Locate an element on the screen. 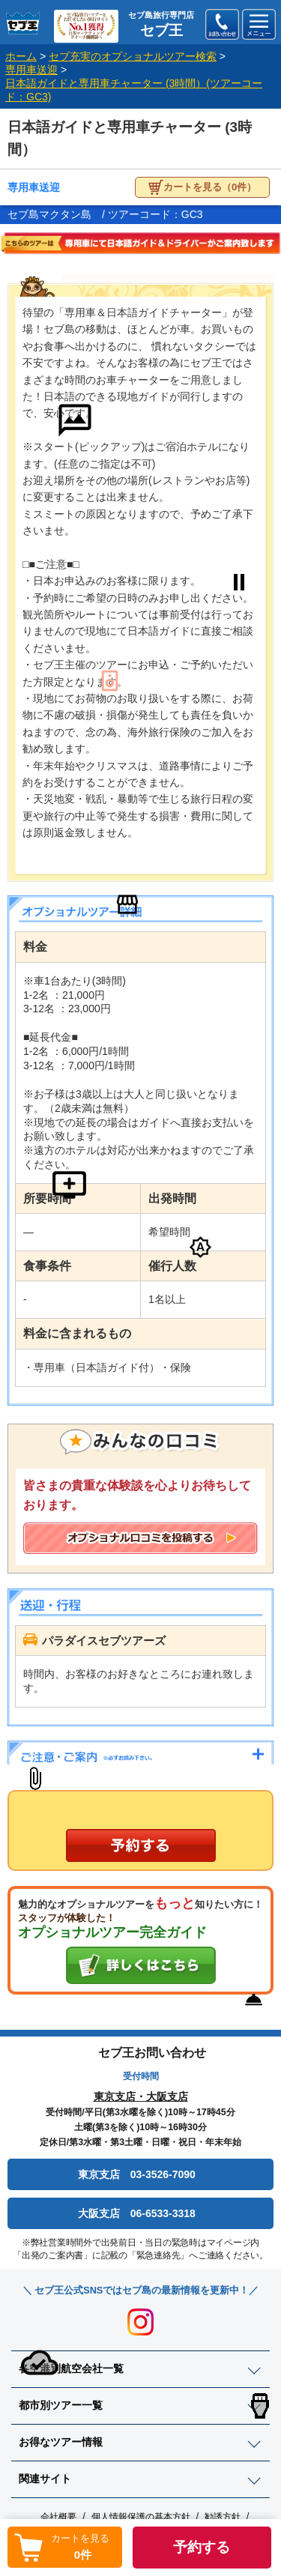 The image size is (281, 2576). enable automatic brightness adjustment is located at coordinates (200, 1247).